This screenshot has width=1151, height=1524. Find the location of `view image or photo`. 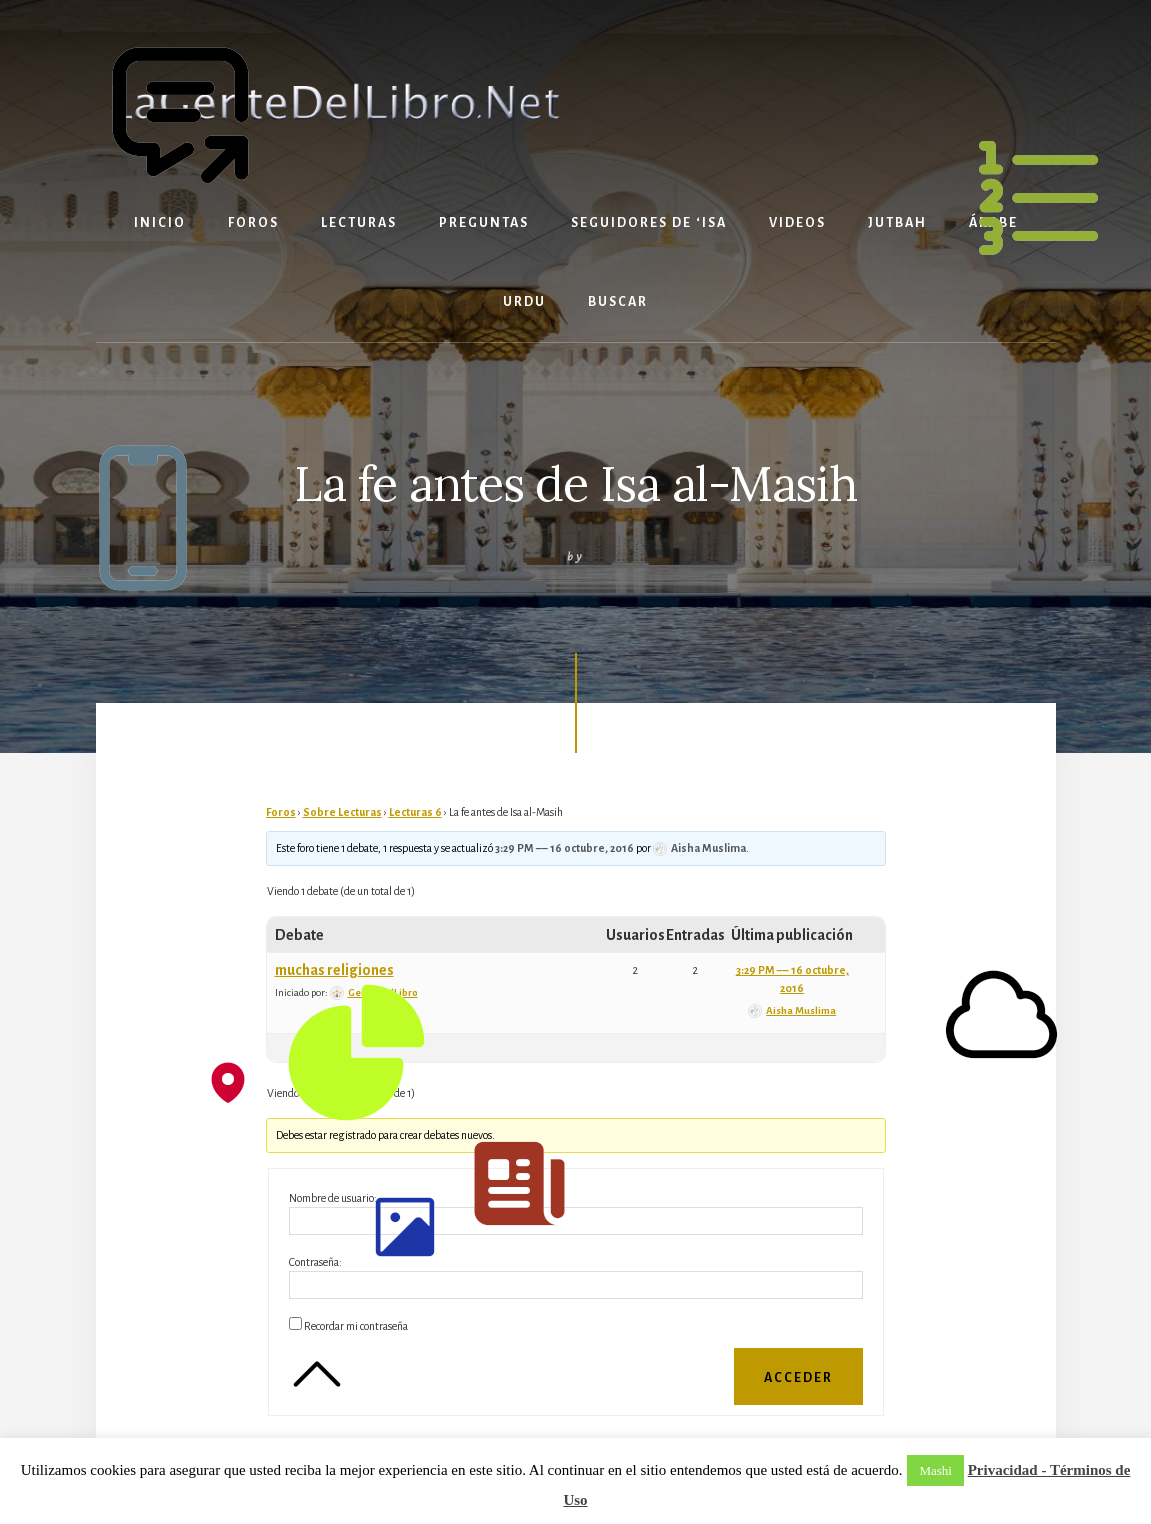

view image or photo is located at coordinates (405, 1227).